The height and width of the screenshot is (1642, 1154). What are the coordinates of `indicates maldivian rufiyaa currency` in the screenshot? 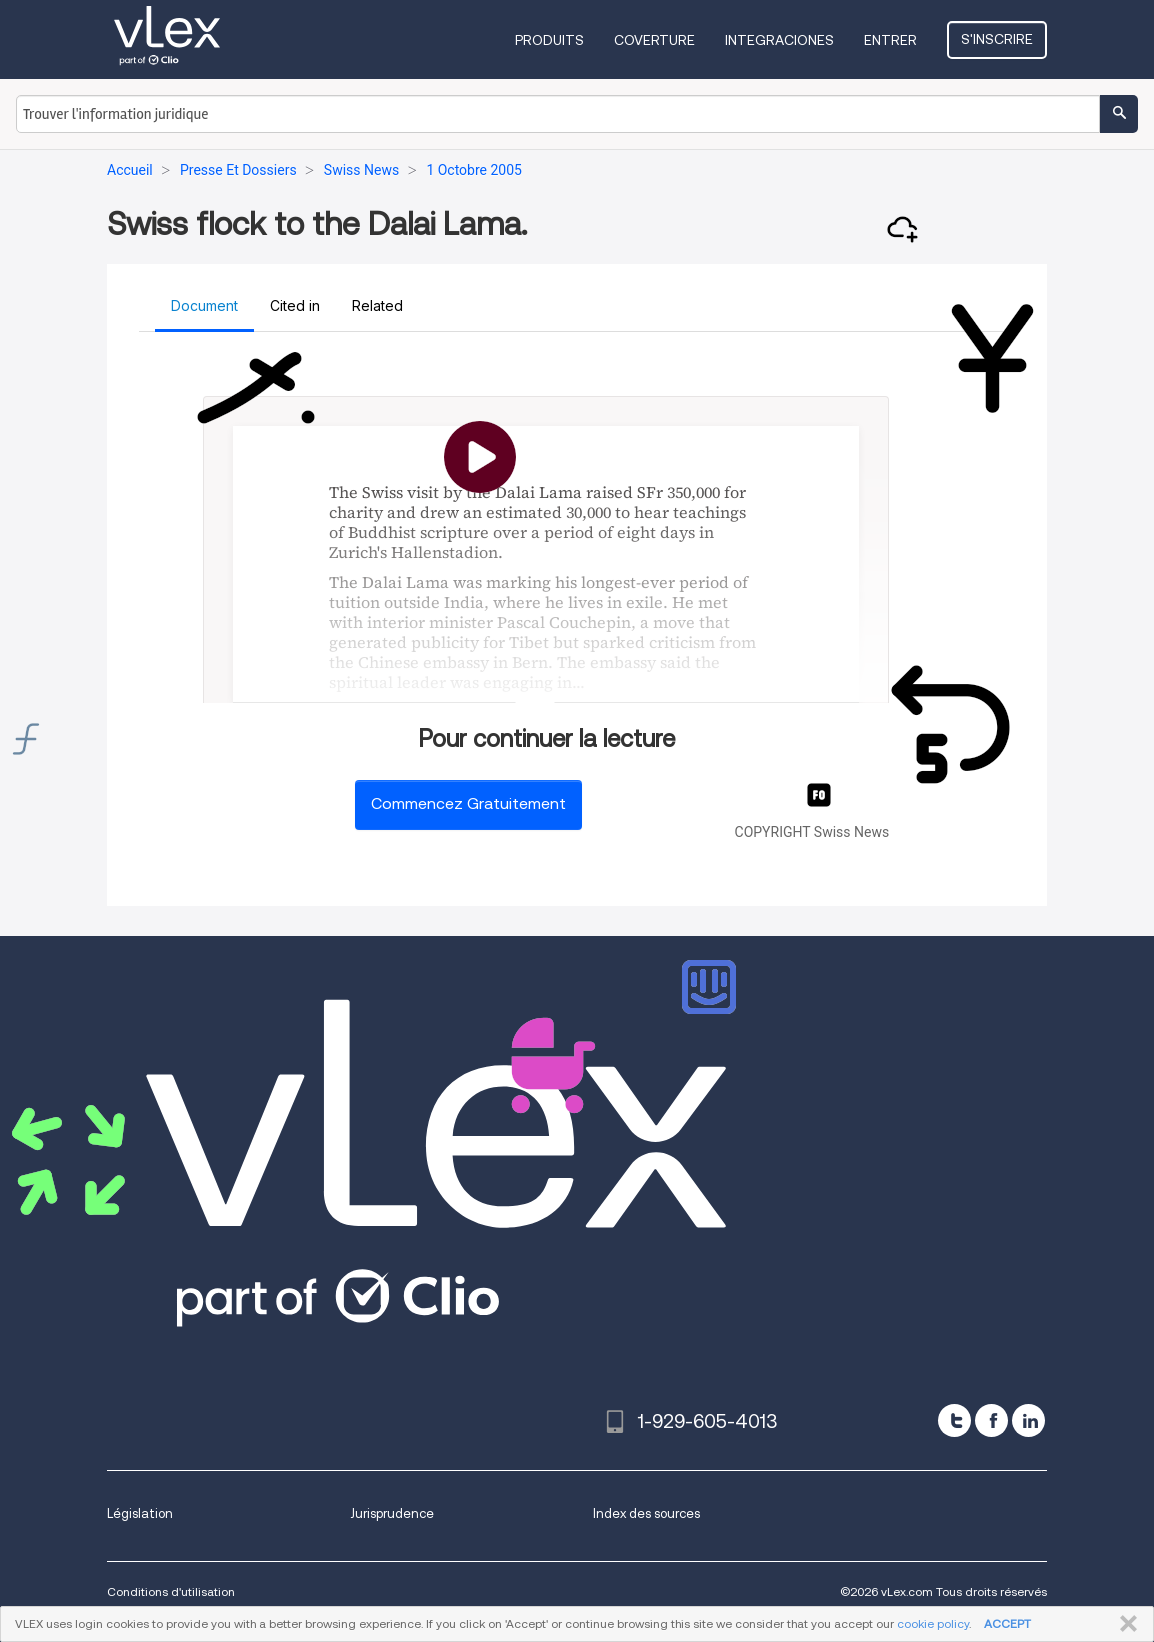 It's located at (256, 391).